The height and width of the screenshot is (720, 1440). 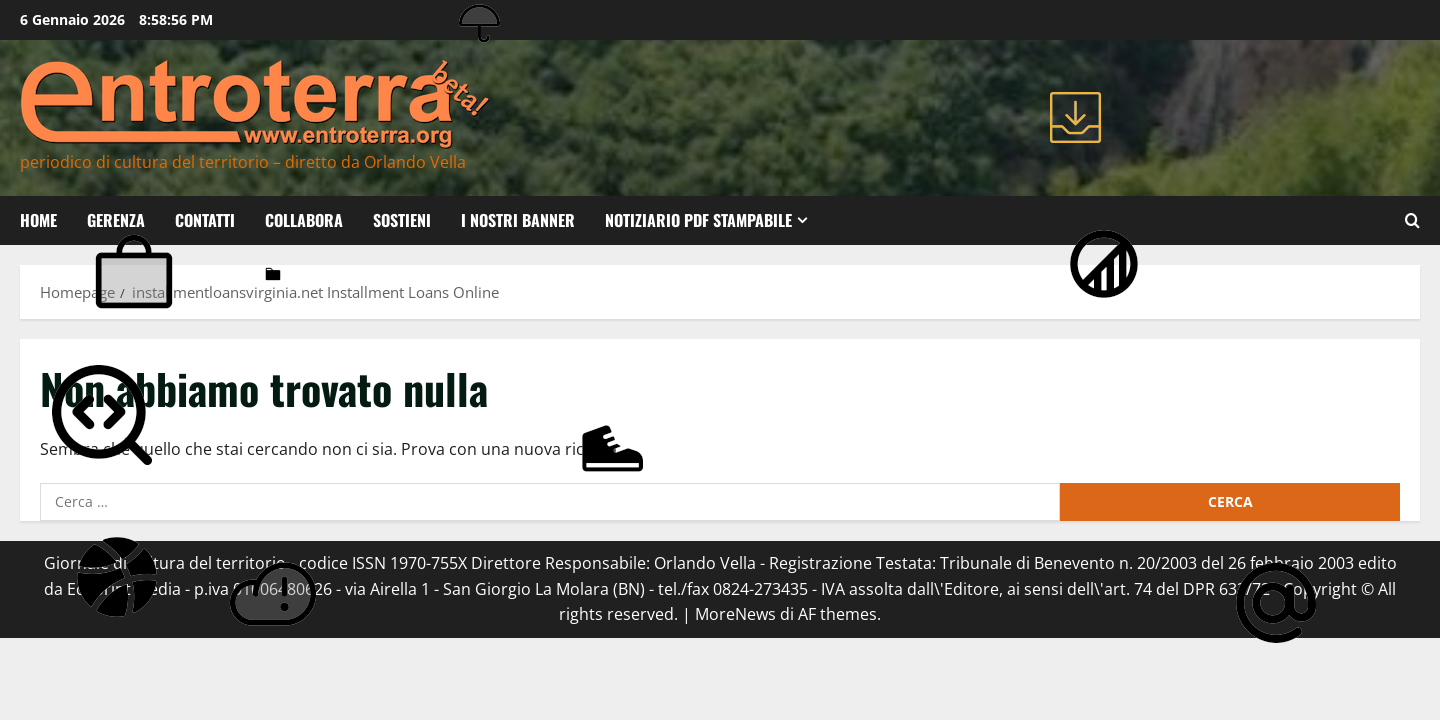 I want to click on access footwear or shoe products, so click(x=609, y=450).